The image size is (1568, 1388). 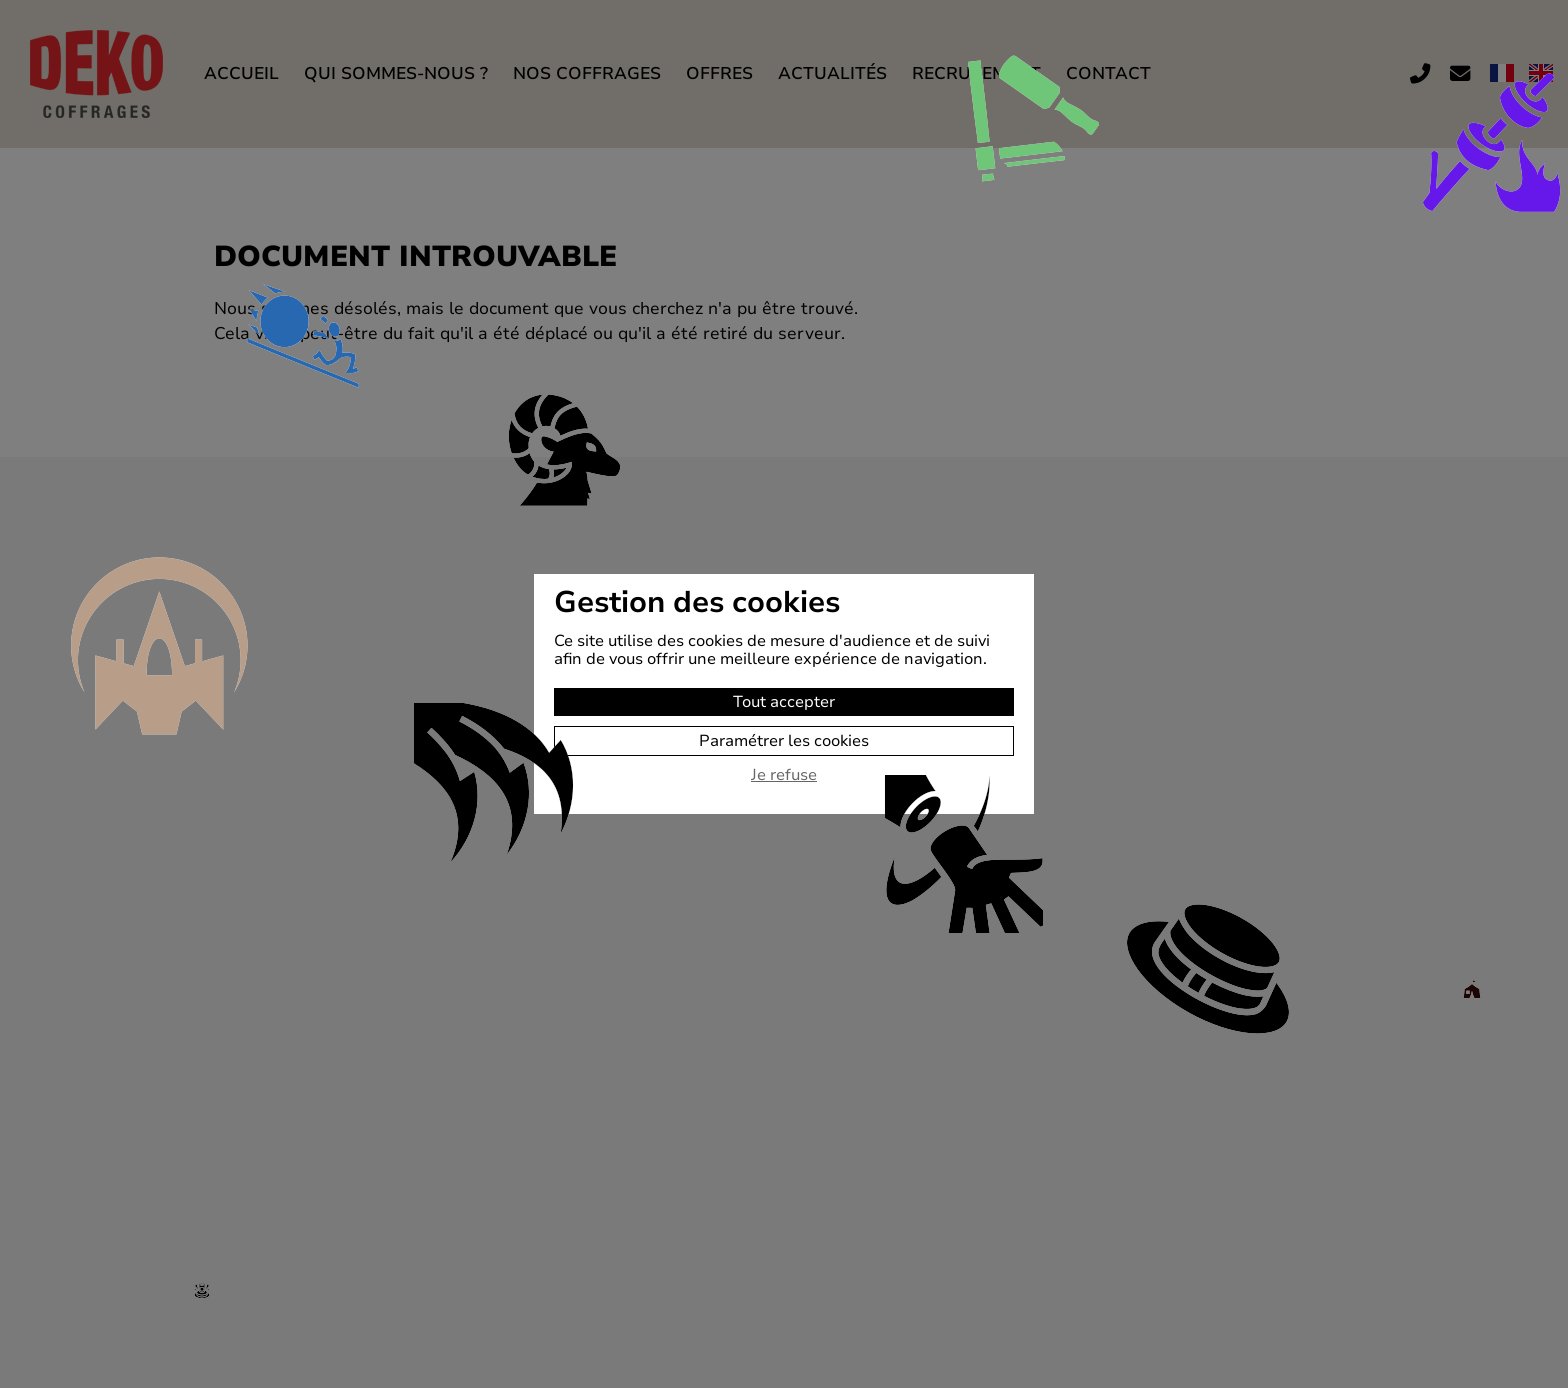 What do you see at coordinates (1208, 969) in the screenshot?
I see `select a hat accessory for your character` at bounding box center [1208, 969].